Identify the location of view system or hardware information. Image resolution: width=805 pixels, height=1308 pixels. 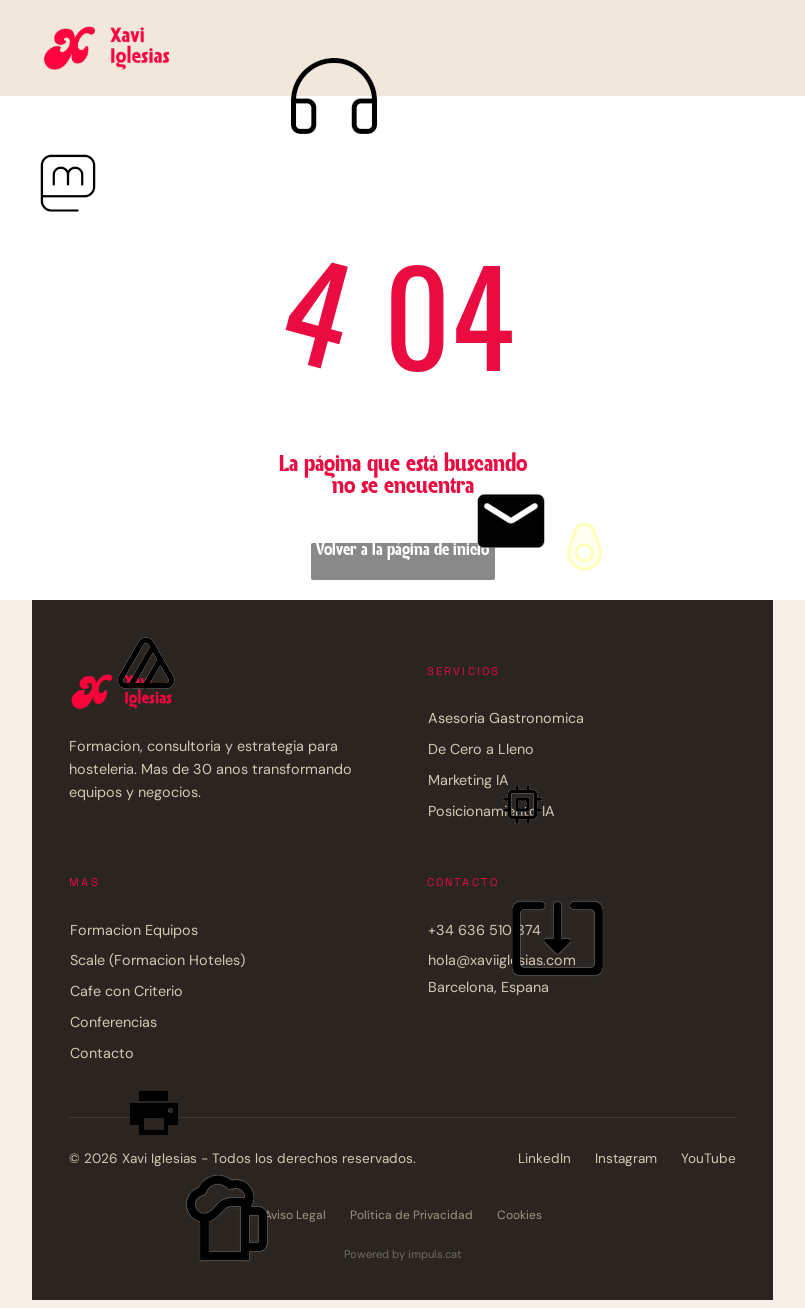
(522, 804).